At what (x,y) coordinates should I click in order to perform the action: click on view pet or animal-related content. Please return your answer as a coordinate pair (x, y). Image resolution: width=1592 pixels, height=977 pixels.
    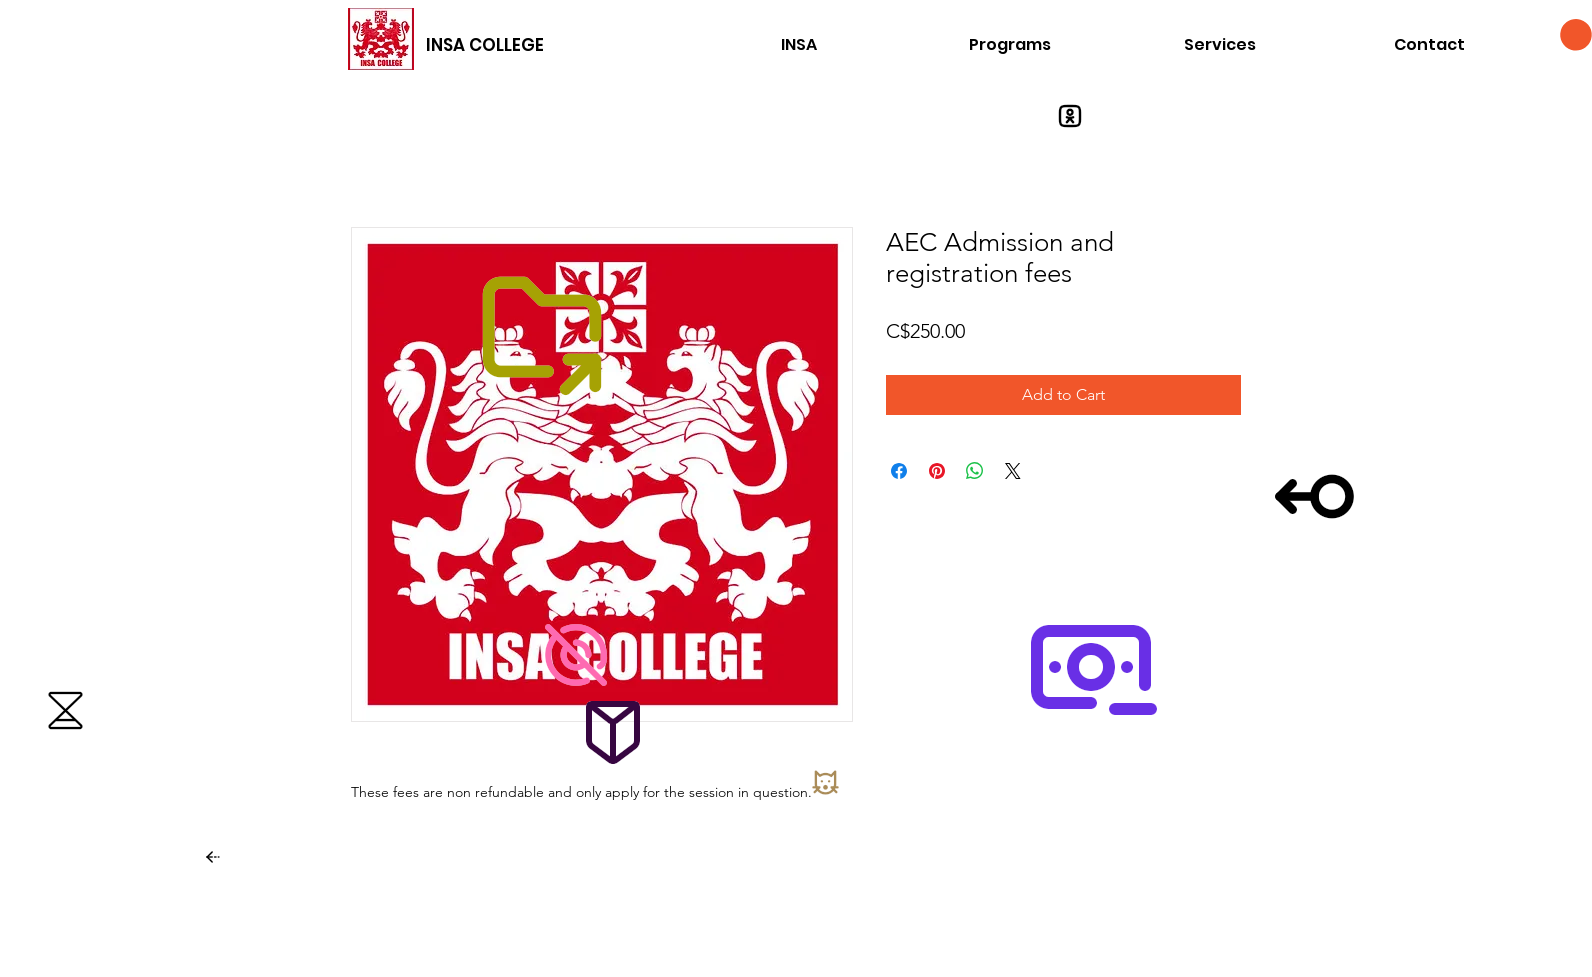
    Looking at the image, I should click on (825, 782).